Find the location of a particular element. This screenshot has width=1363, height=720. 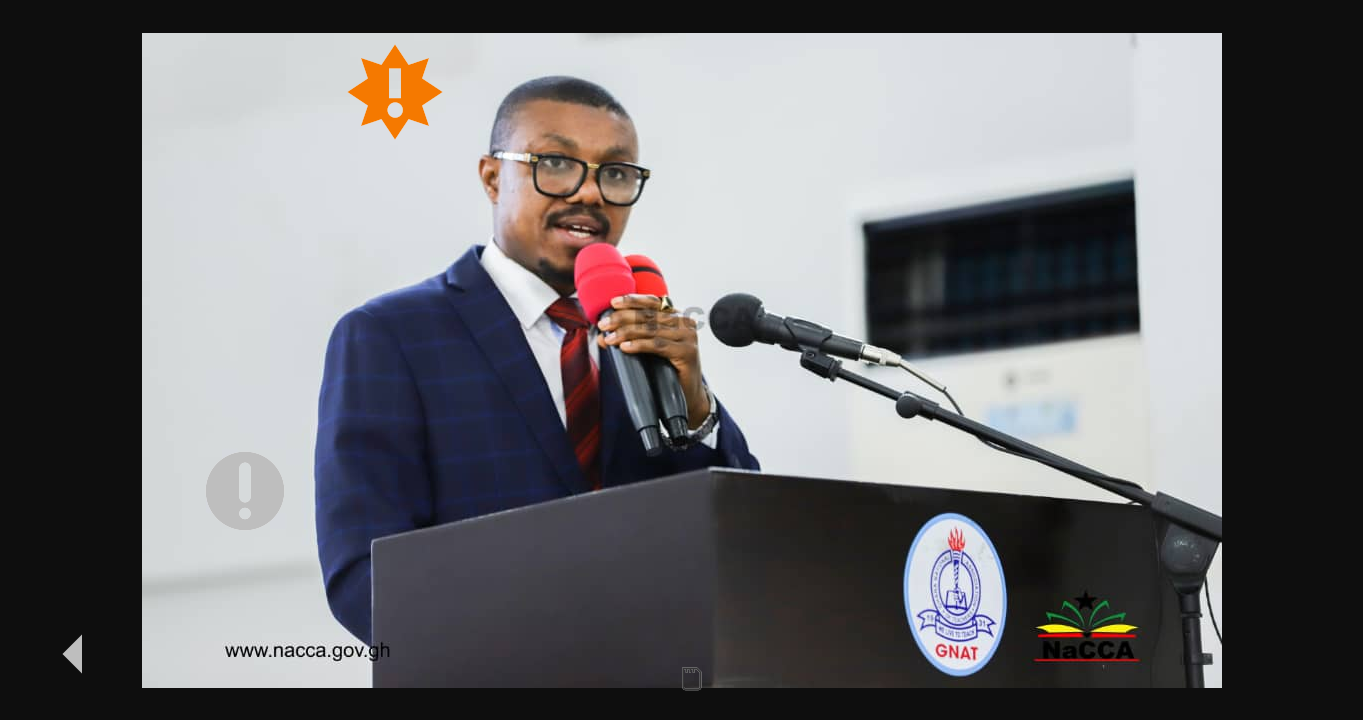

indicates a critical software update is available is located at coordinates (395, 92).